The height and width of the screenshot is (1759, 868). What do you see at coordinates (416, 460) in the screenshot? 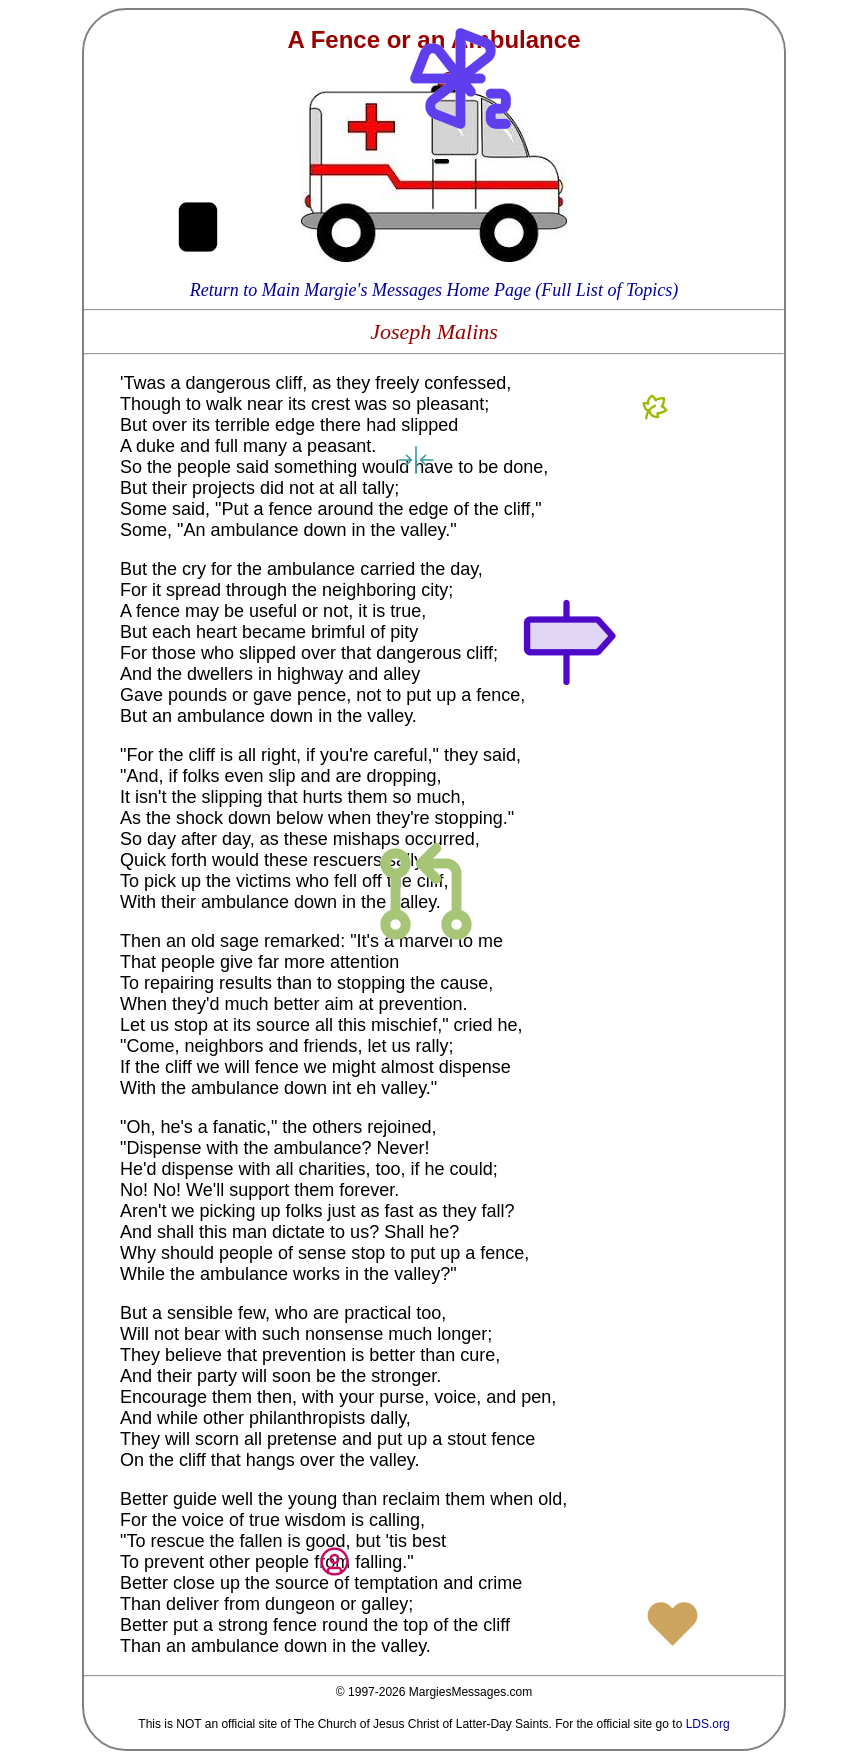
I see `collapse content horizontally` at bounding box center [416, 460].